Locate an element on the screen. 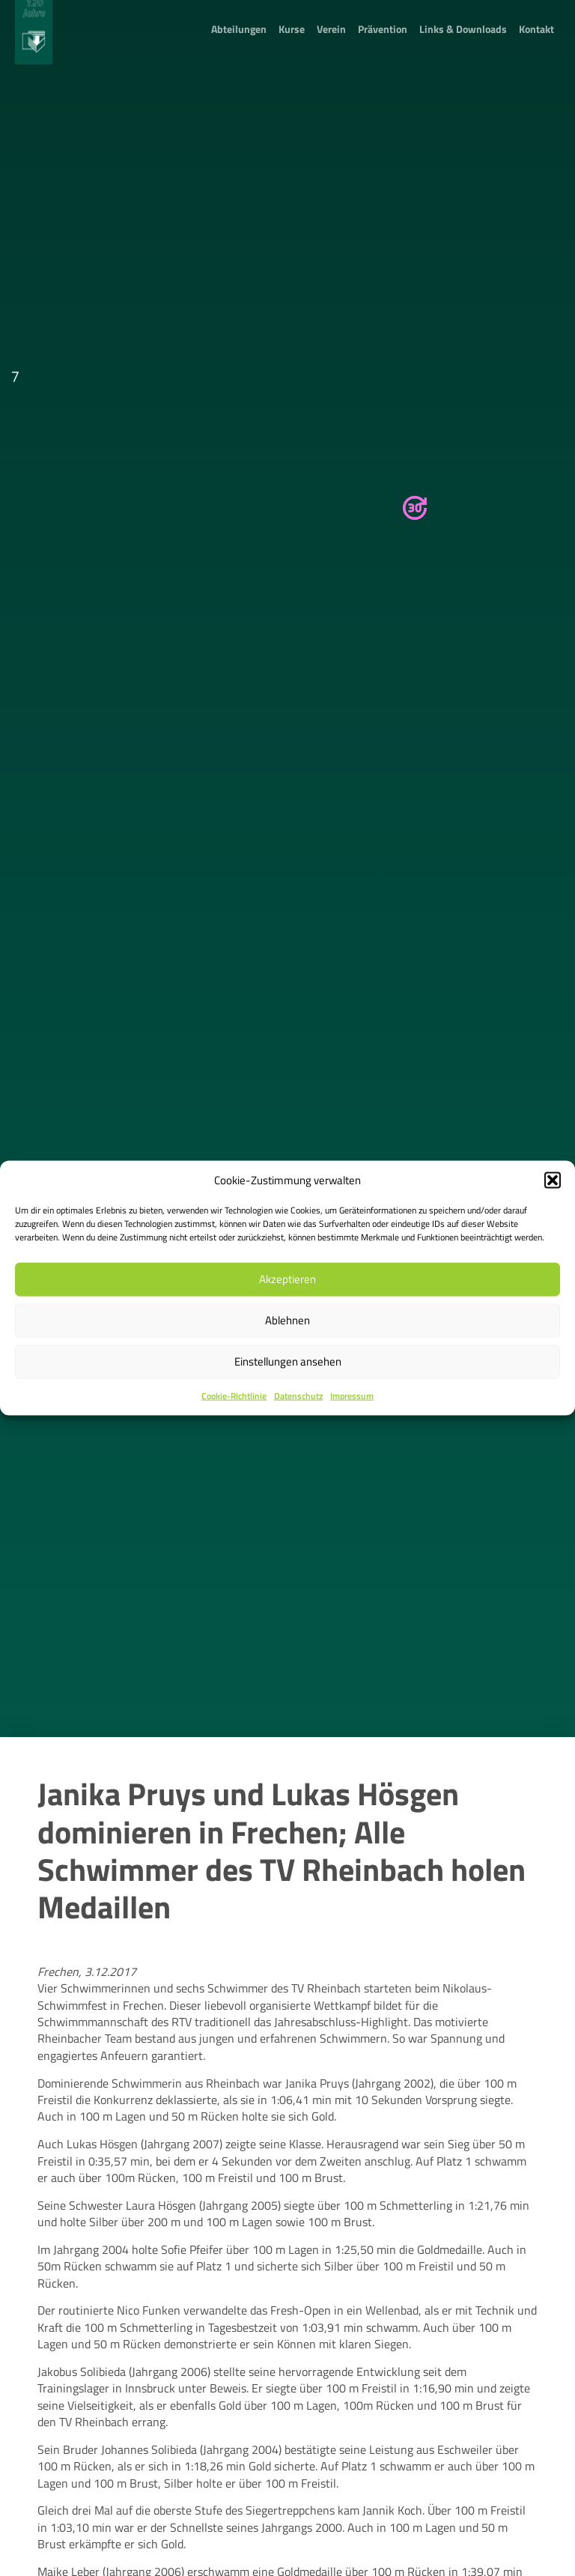 The height and width of the screenshot is (2576, 575). skip forward 30 seconds is located at coordinates (415, 508).